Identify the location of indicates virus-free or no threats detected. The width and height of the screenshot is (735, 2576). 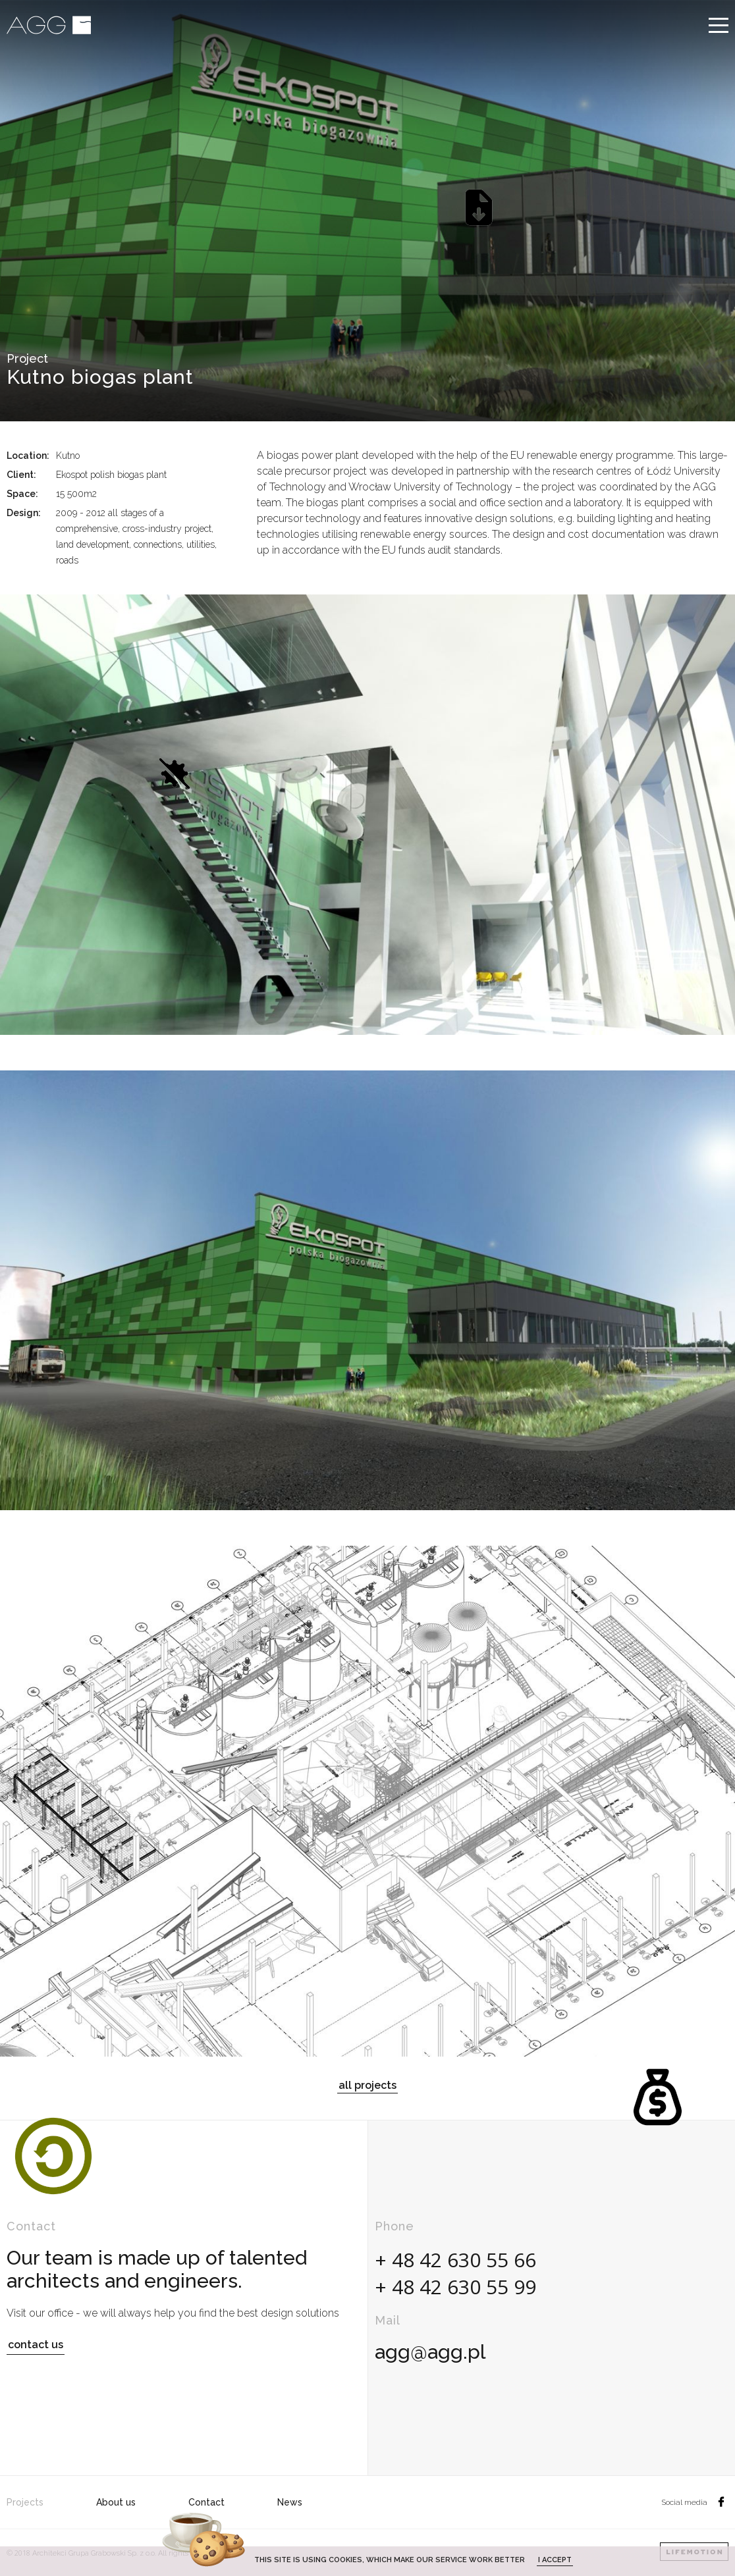
(175, 774).